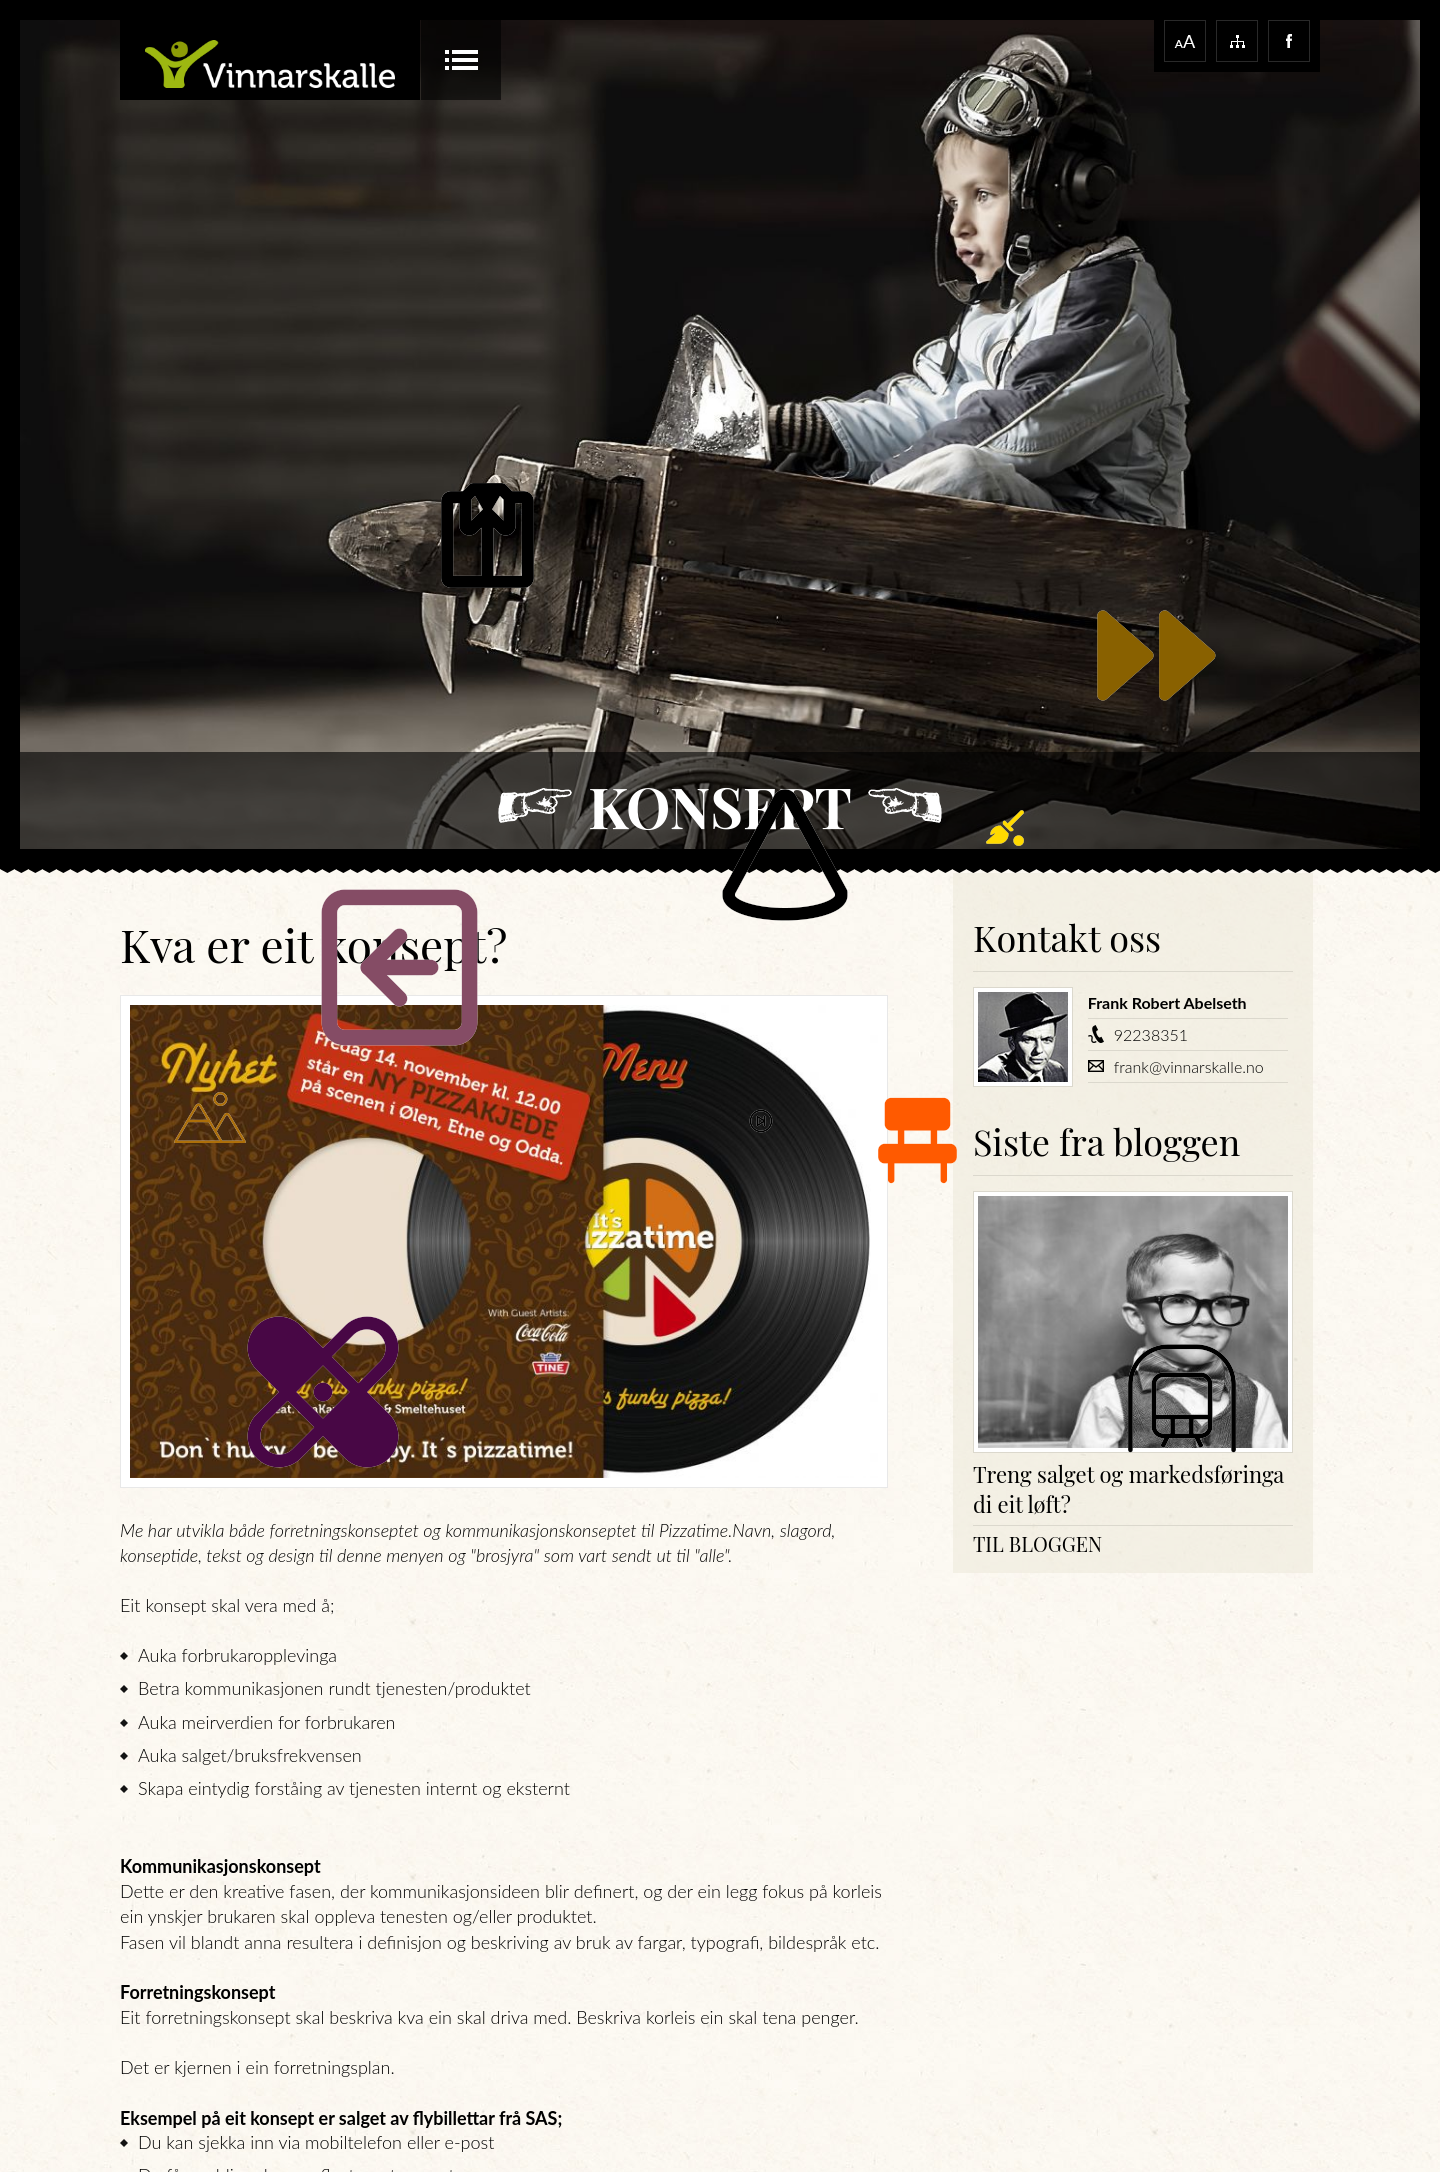 The image size is (1440, 2172). I want to click on view landscape or nature photos, so click(210, 1121).